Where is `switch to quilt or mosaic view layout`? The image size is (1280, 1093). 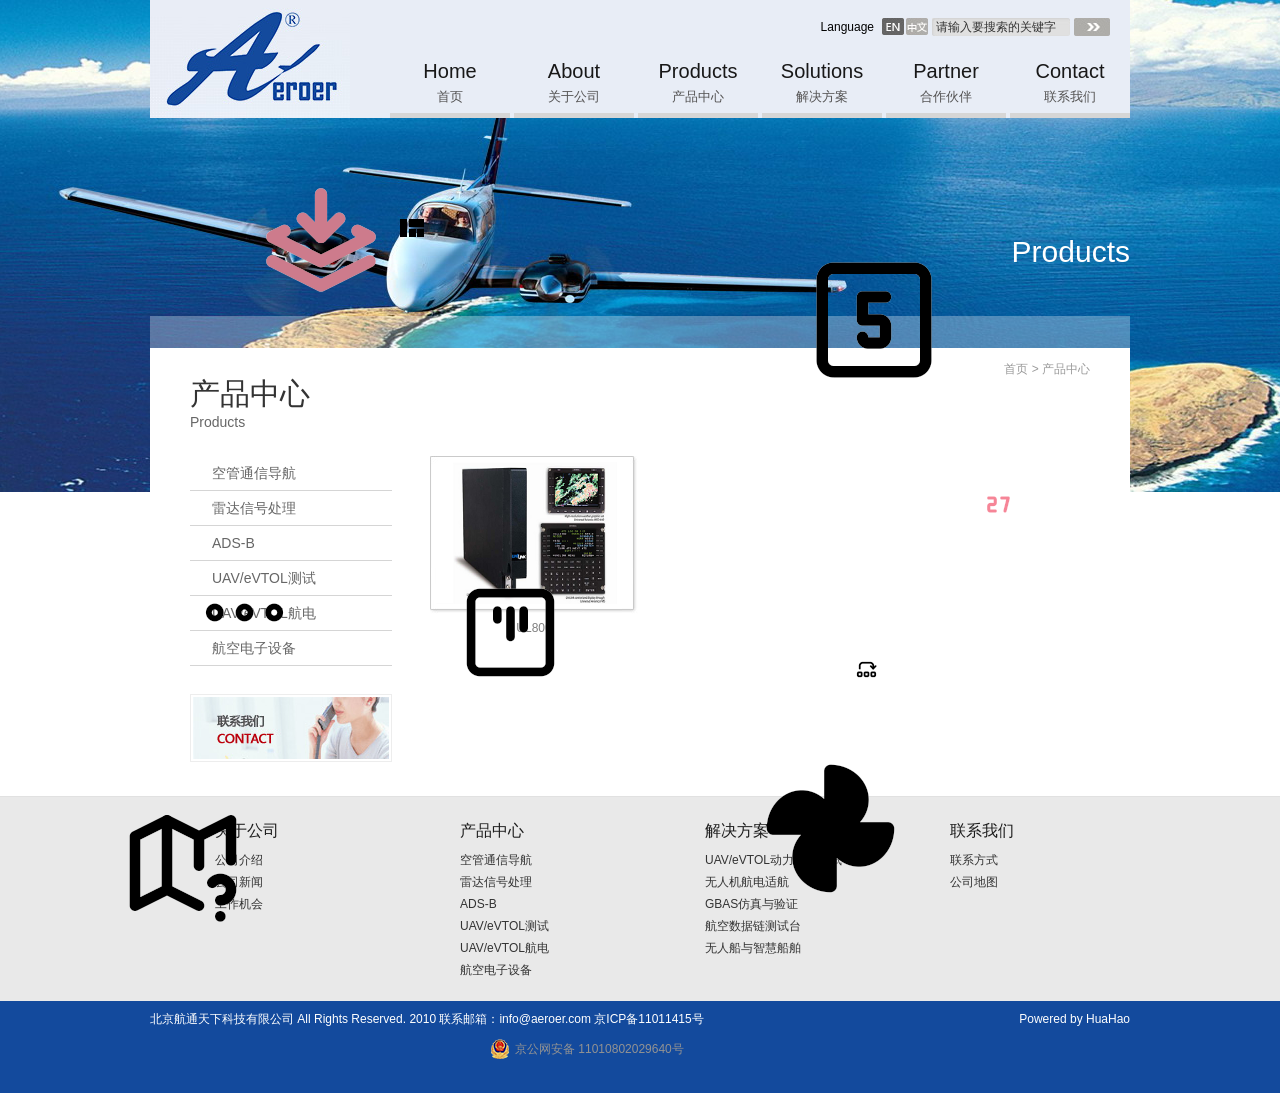
switch to quilt or mosaic view layout is located at coordinates (411, 228).